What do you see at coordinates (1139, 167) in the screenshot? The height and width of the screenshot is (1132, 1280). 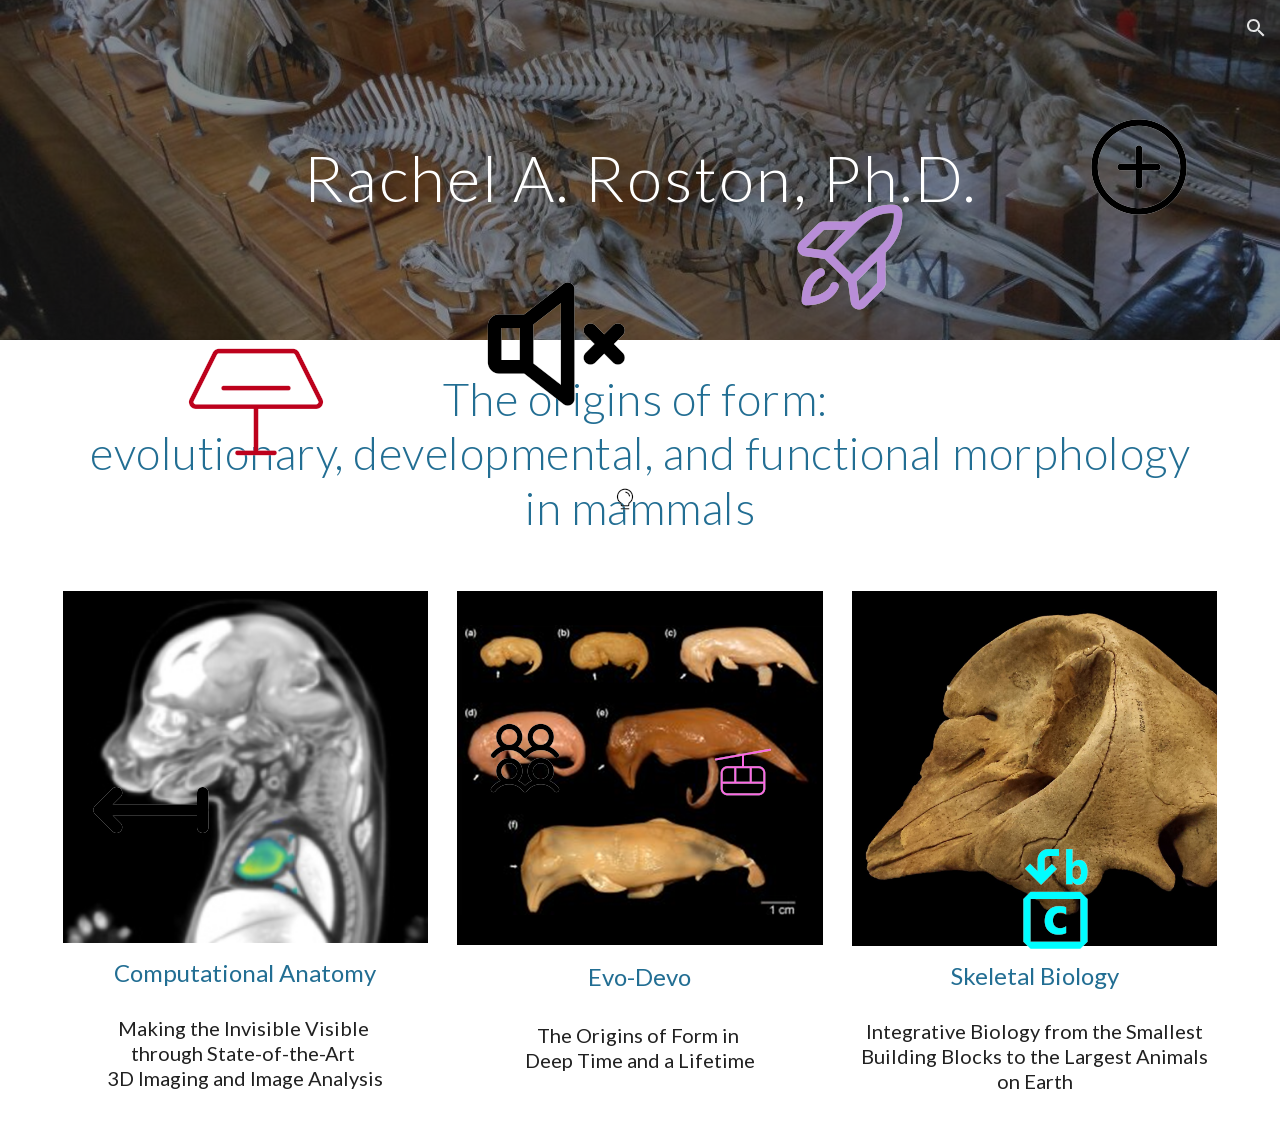 I see `add a new item` at bounding box center [1139, 167].